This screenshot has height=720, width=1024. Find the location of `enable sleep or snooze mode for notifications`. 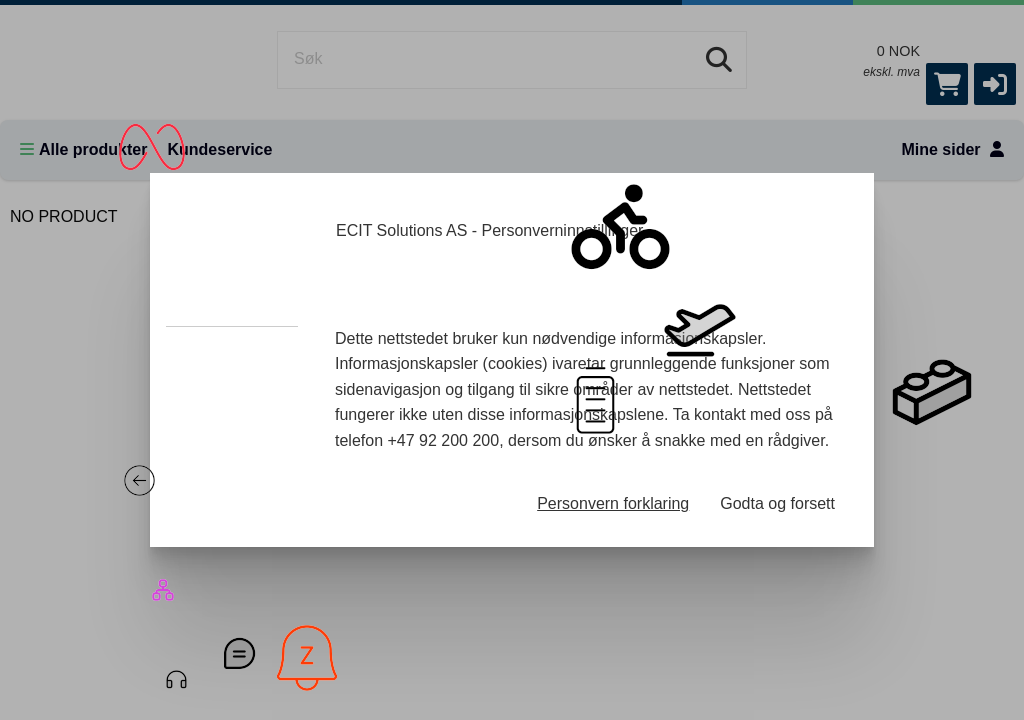

enable sleep or snooze mode for notifications is located at coordinates (307, 658).